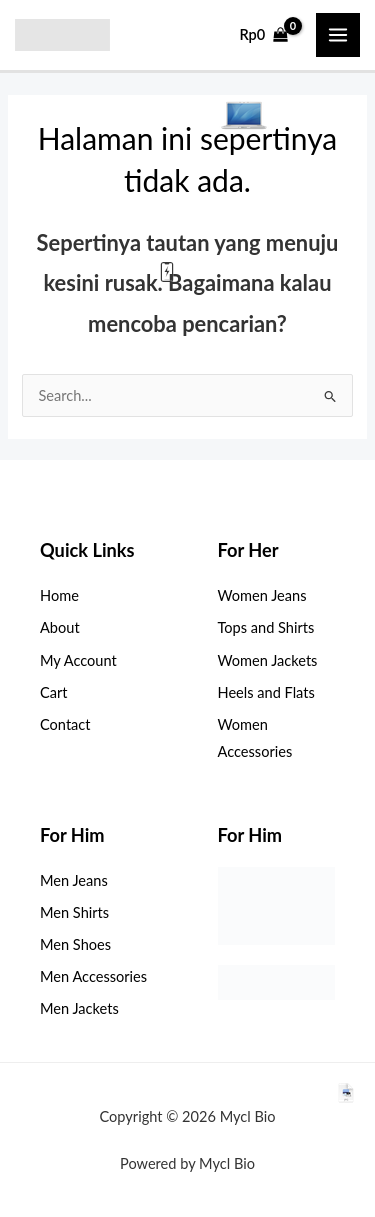 The width and height of the screenshot is (375, 1217). What do you see at coordinates (167, 272) in the screenshot?
I see `view phone battery status` at bounding box center [167, 272].